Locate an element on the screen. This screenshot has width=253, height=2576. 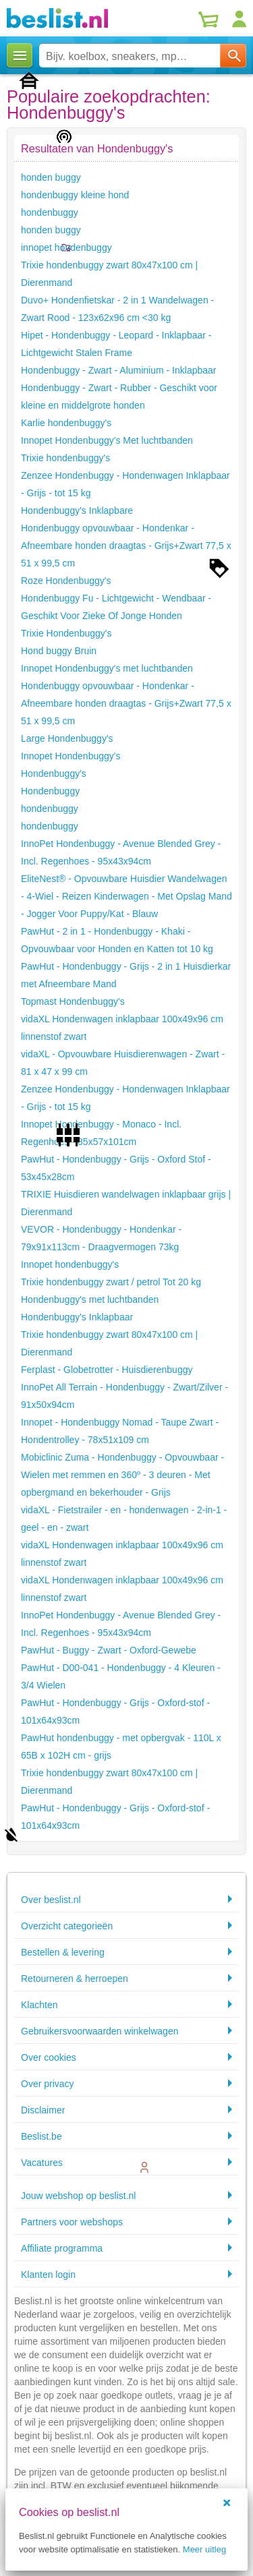
view home exterior or siding options is located at coordinates (29, 81).